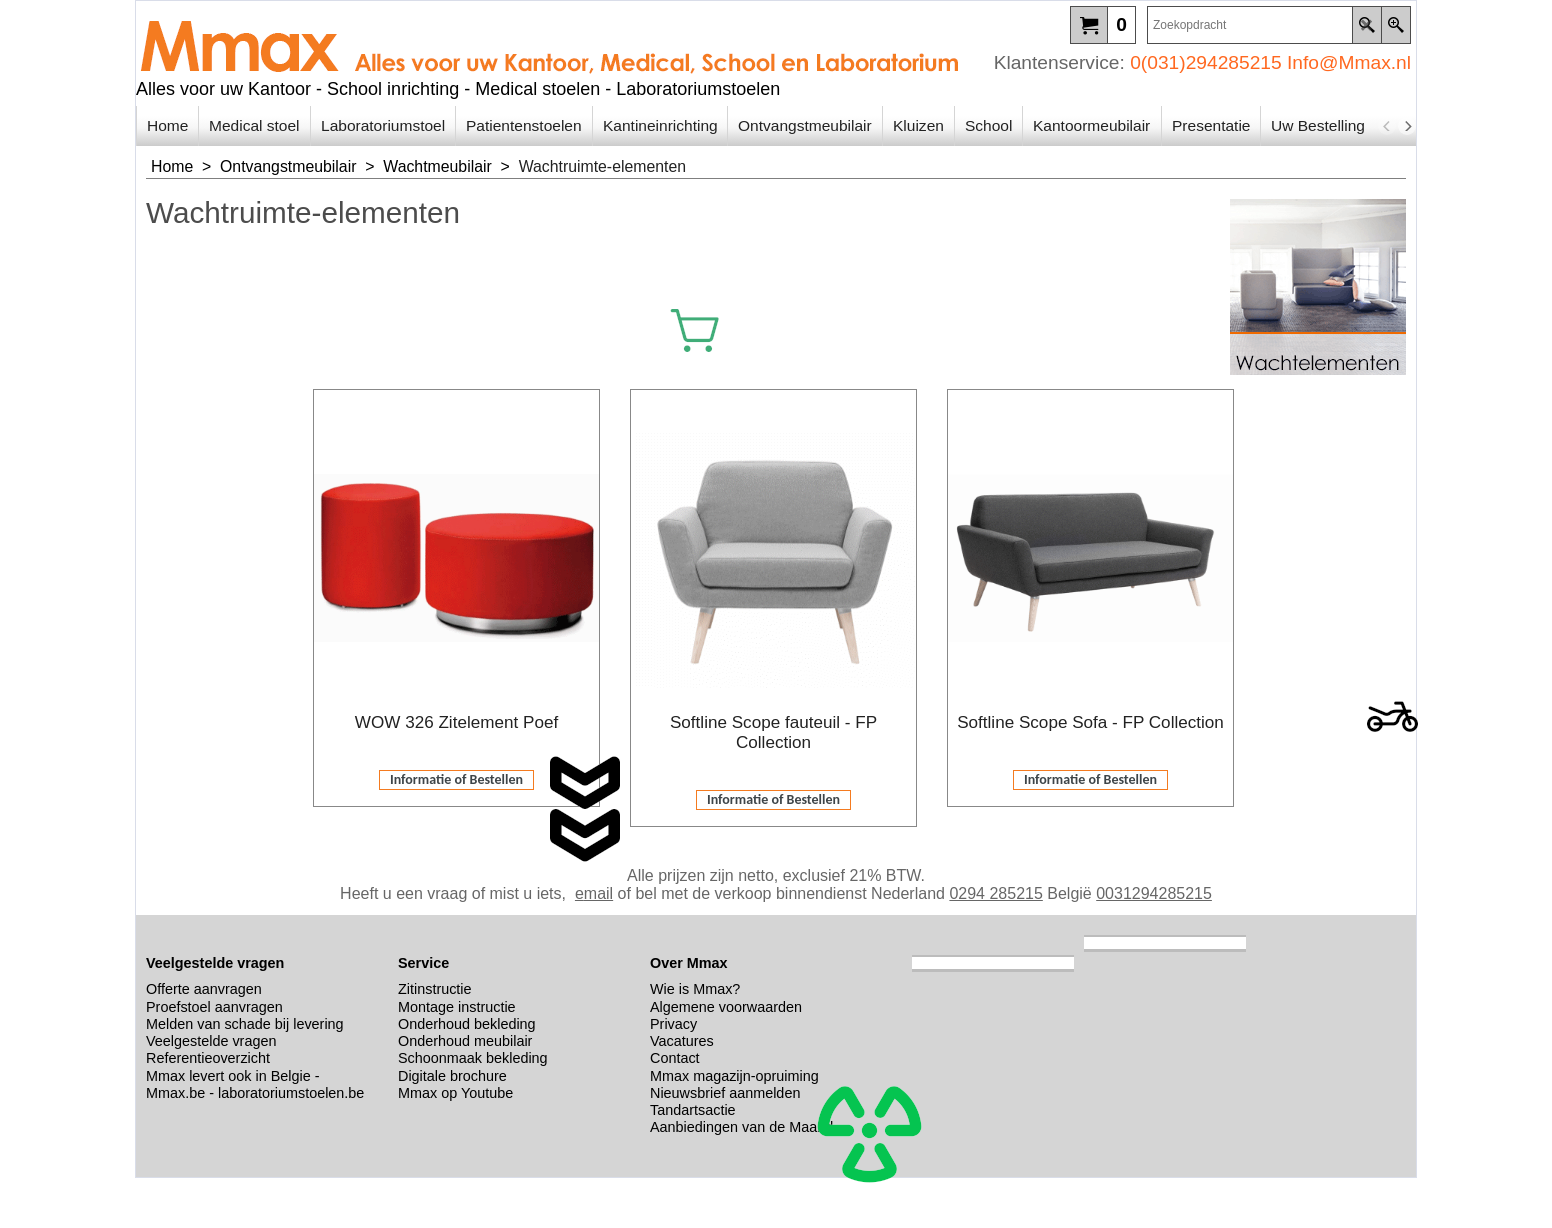 Image resolution: width=1552 pixels, height=1228 pixels. What do you see at coordinates (695, 330) in the screenshot?
I see `view your shopping cart` at bounding box center [695, 330].